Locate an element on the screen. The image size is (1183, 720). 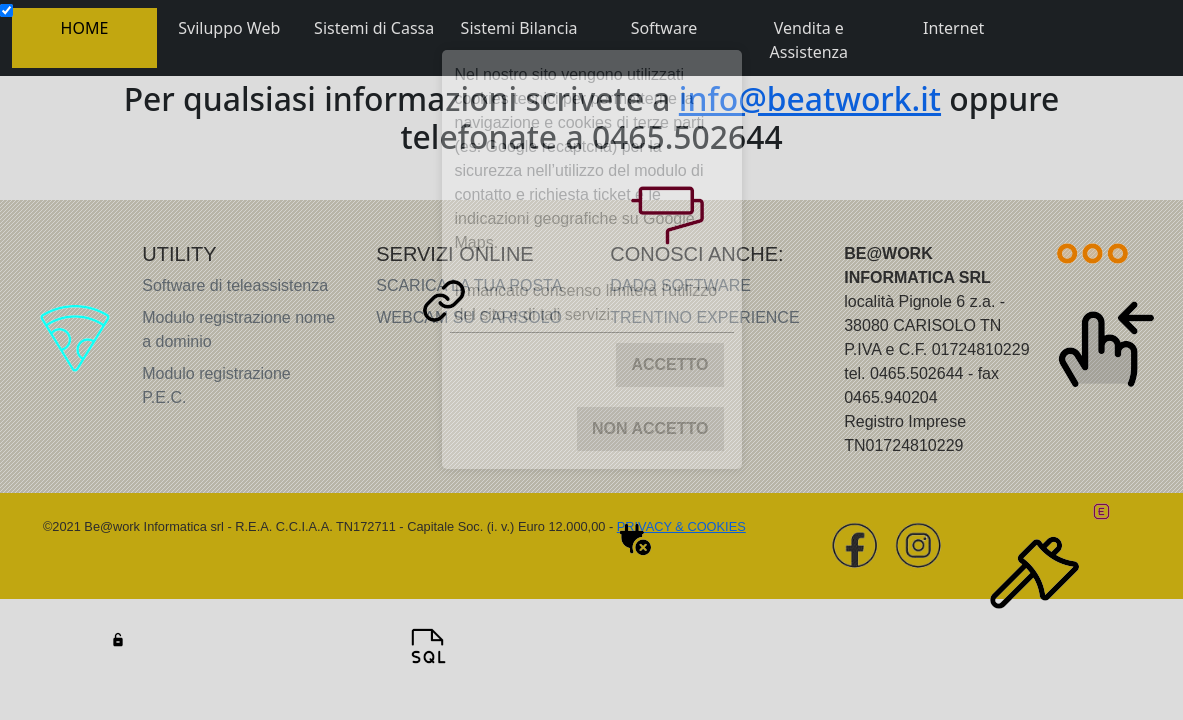
unlock a secured item or feature is located at coordinates (118, 640).